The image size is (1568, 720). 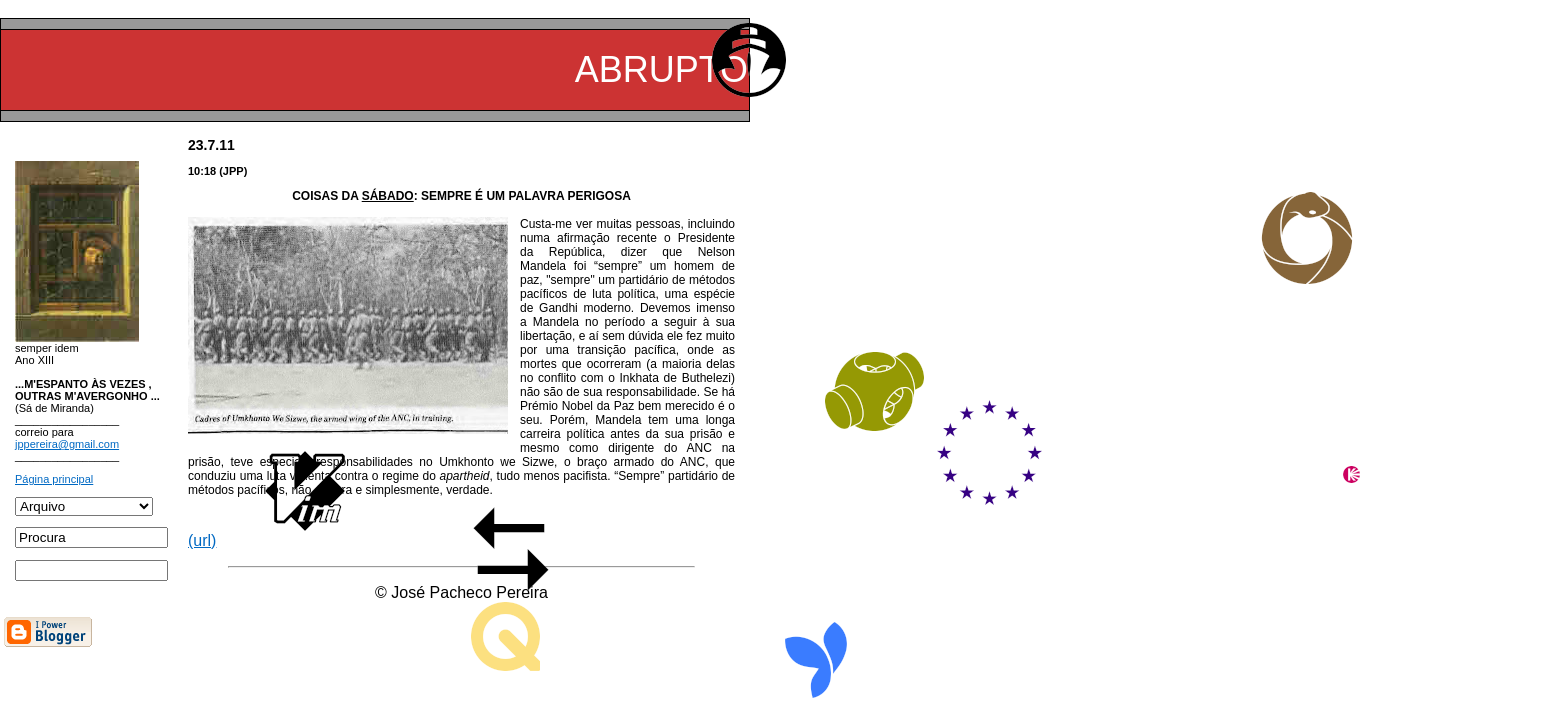 What do you see at coordinates (1351, 474) in the screenshot?
I see `open the Kinopoisk app` at bounding box center [1351, 474].